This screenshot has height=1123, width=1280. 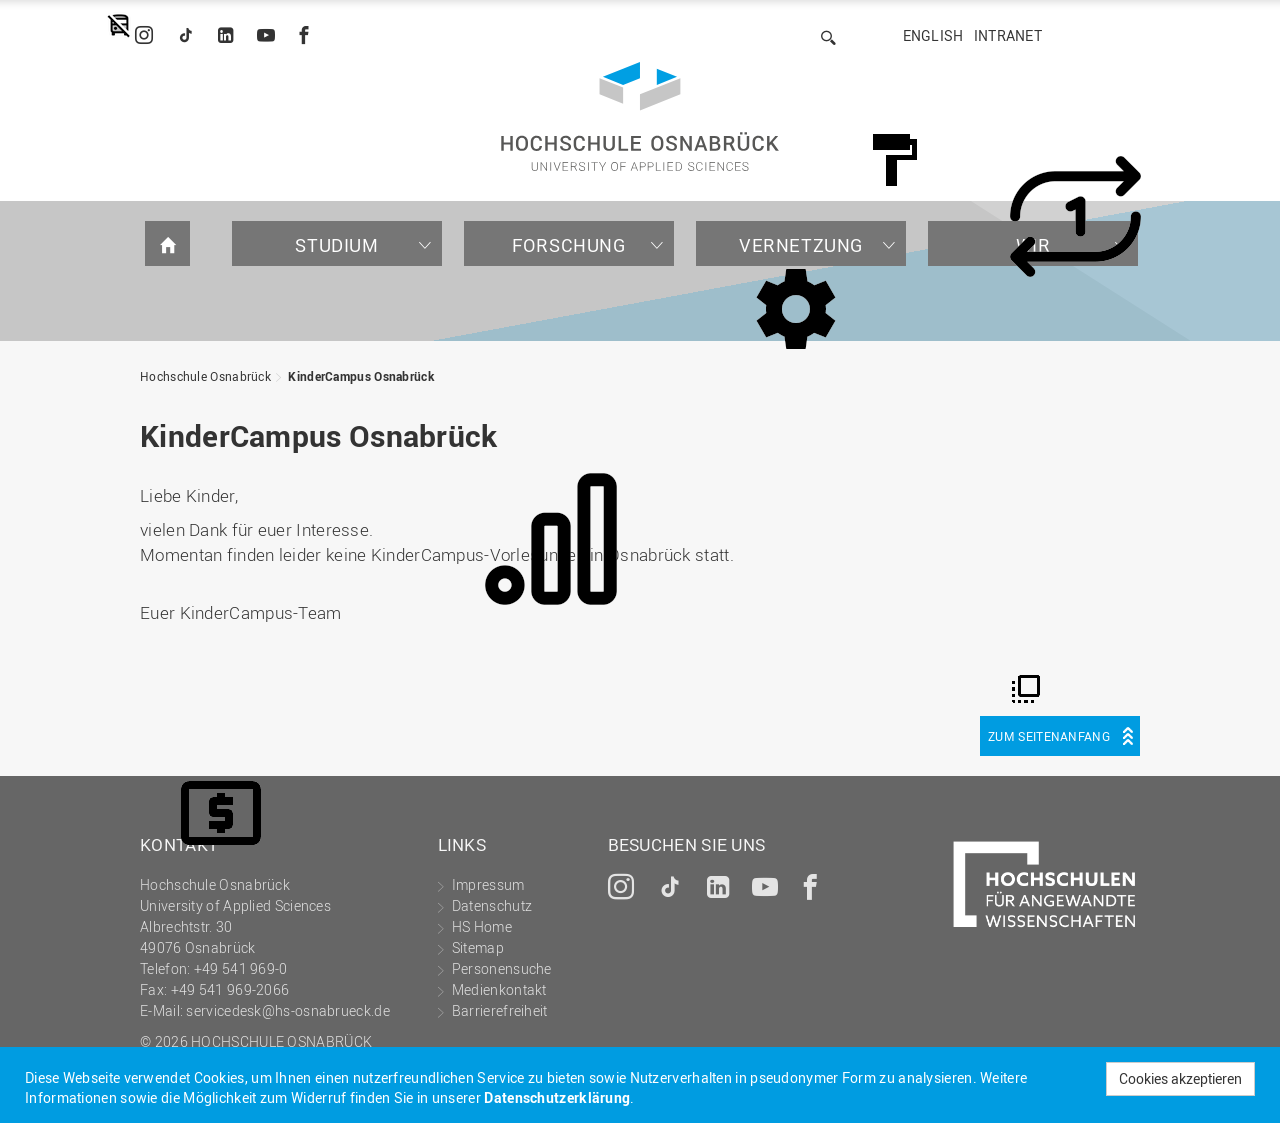 I want to click on find nearby ATMs or cash machines, so click(x=221, y=813).